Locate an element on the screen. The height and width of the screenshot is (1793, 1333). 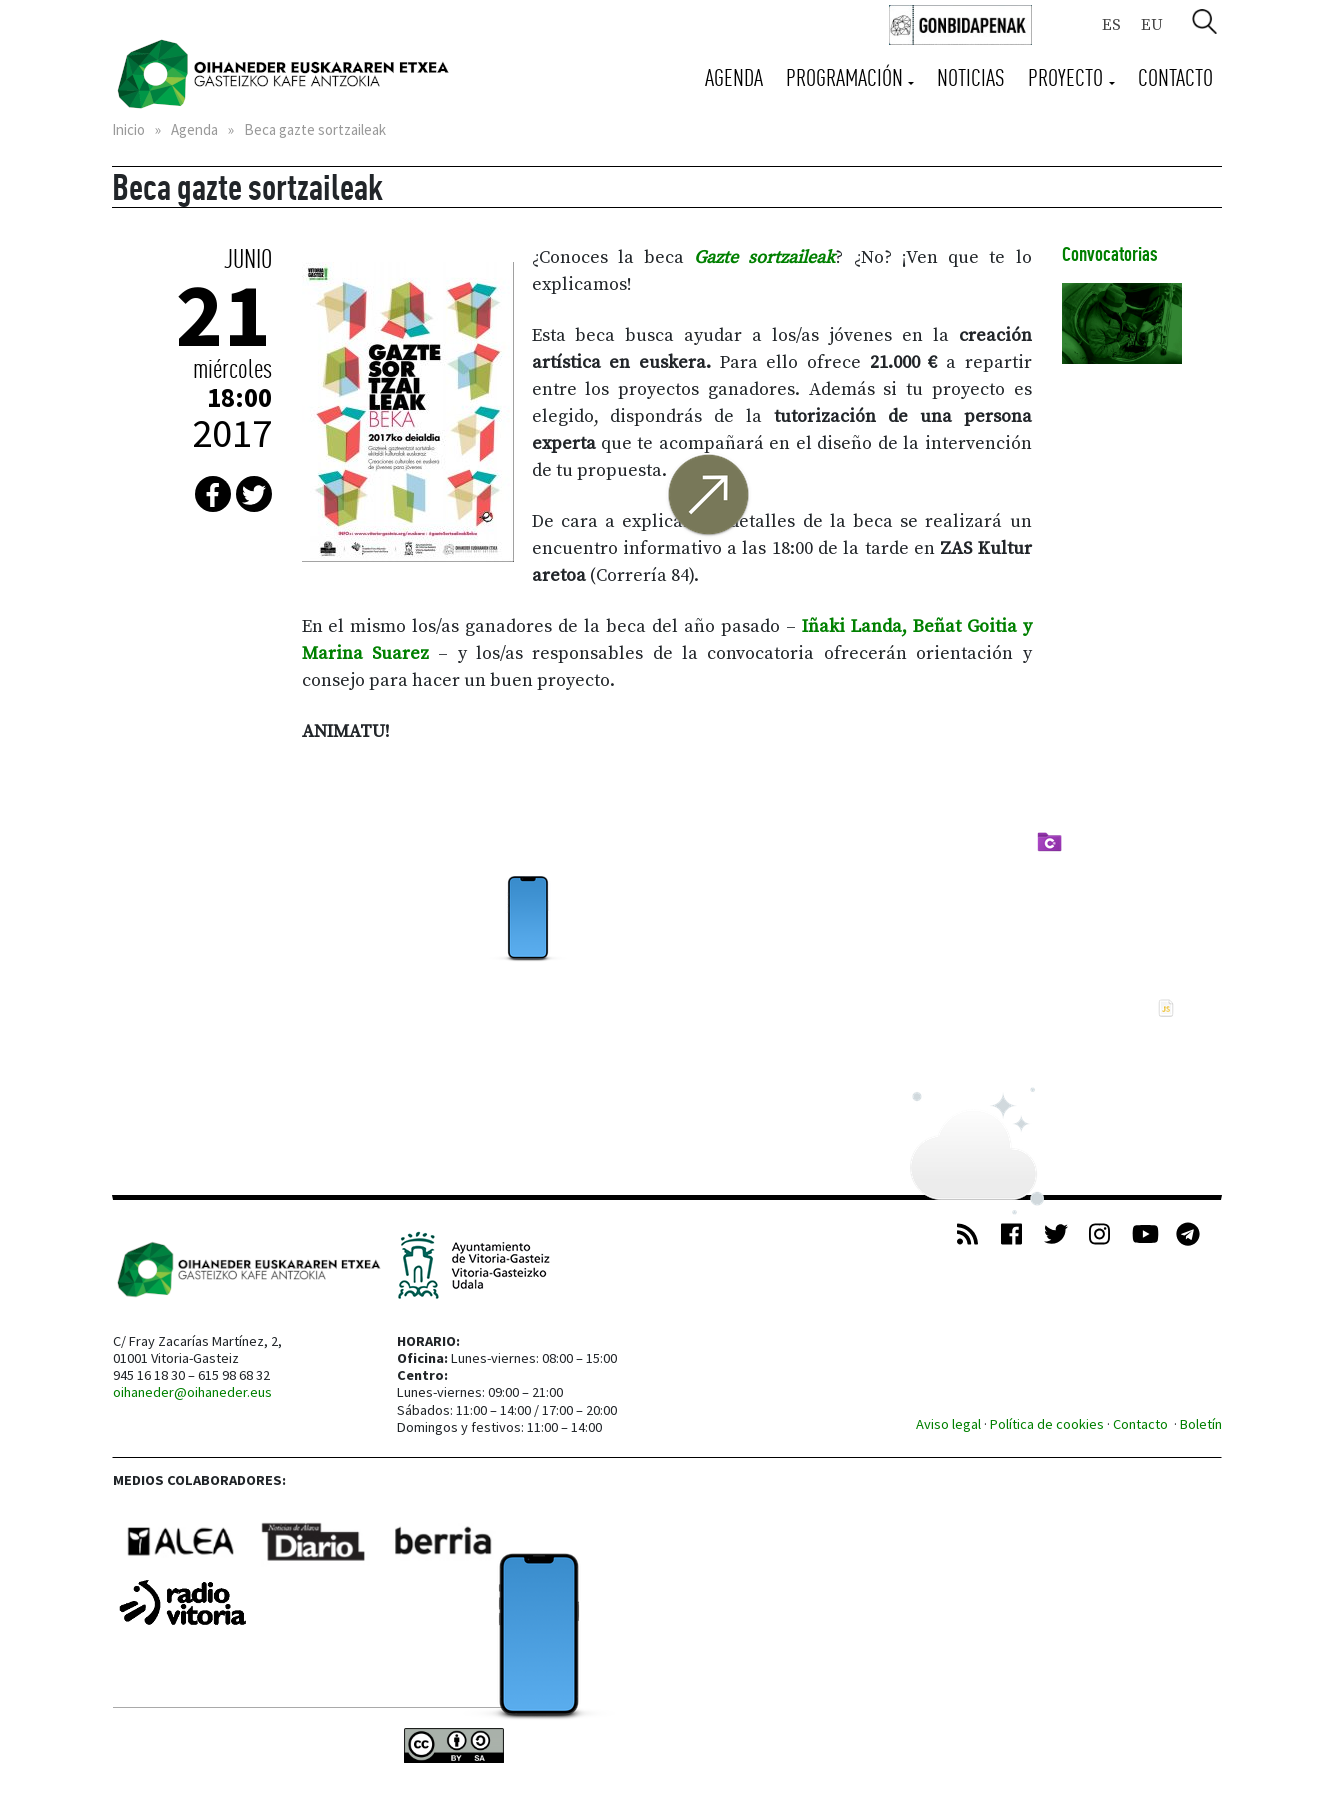
iPhone 13 Pro device icon is located at coordinates (528, 919).